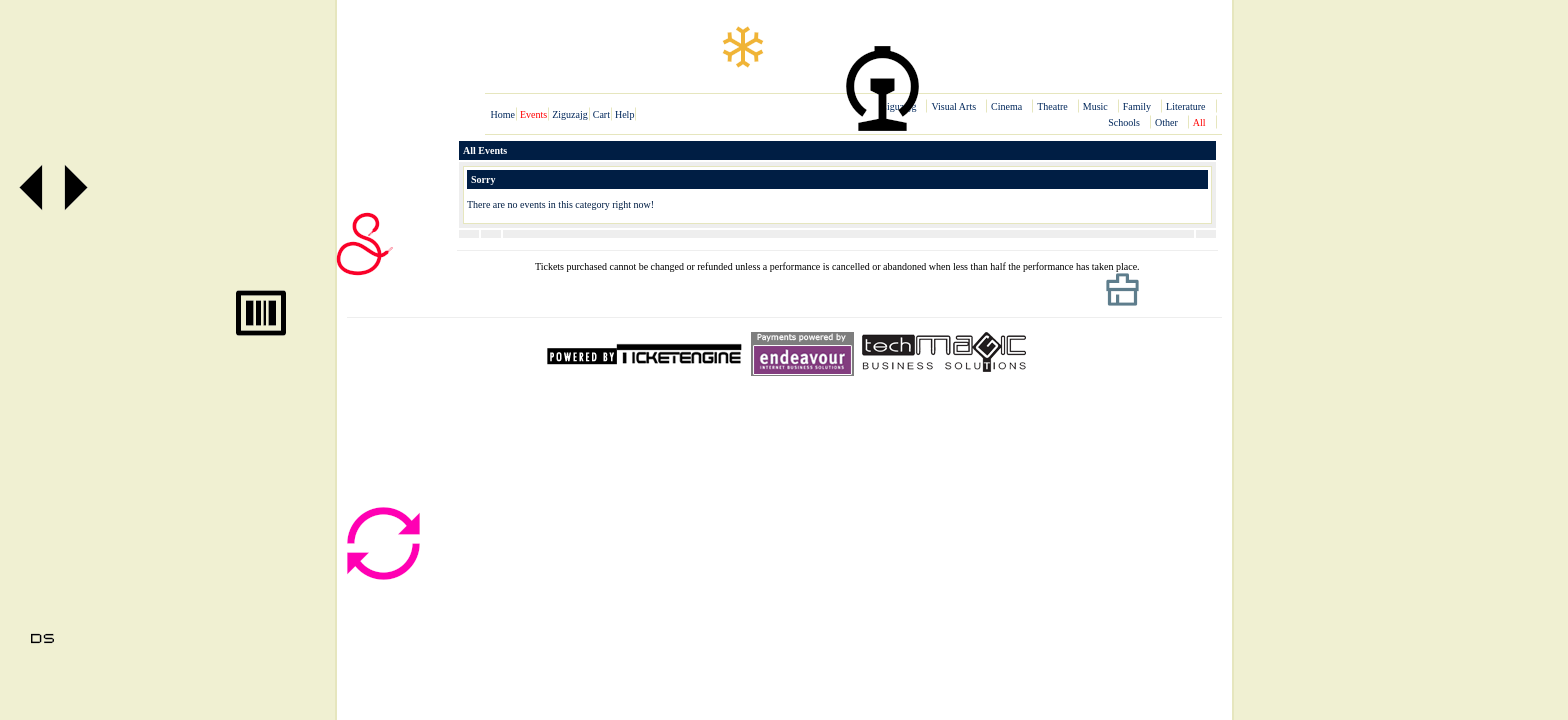 Image resolution: width=1568 pixels, height=720 pixels. Describe the element at coordinates (743, 47) in the screenshot. I see `activate cooling or air conditioning mode` at that location.